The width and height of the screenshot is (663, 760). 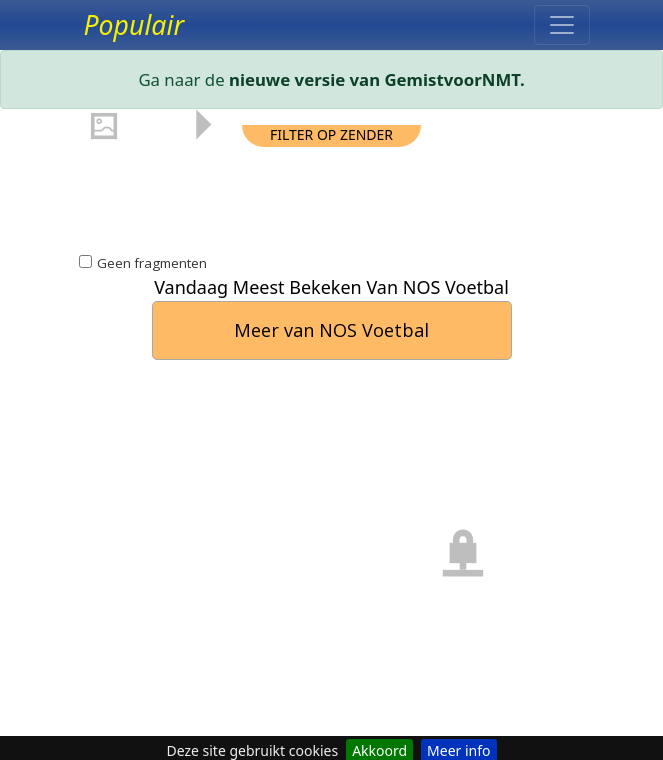 What do you see at coordinates (463, 553) in the screenshot?
I see `indicates active VPN connection` at bounding box center [463, 553].